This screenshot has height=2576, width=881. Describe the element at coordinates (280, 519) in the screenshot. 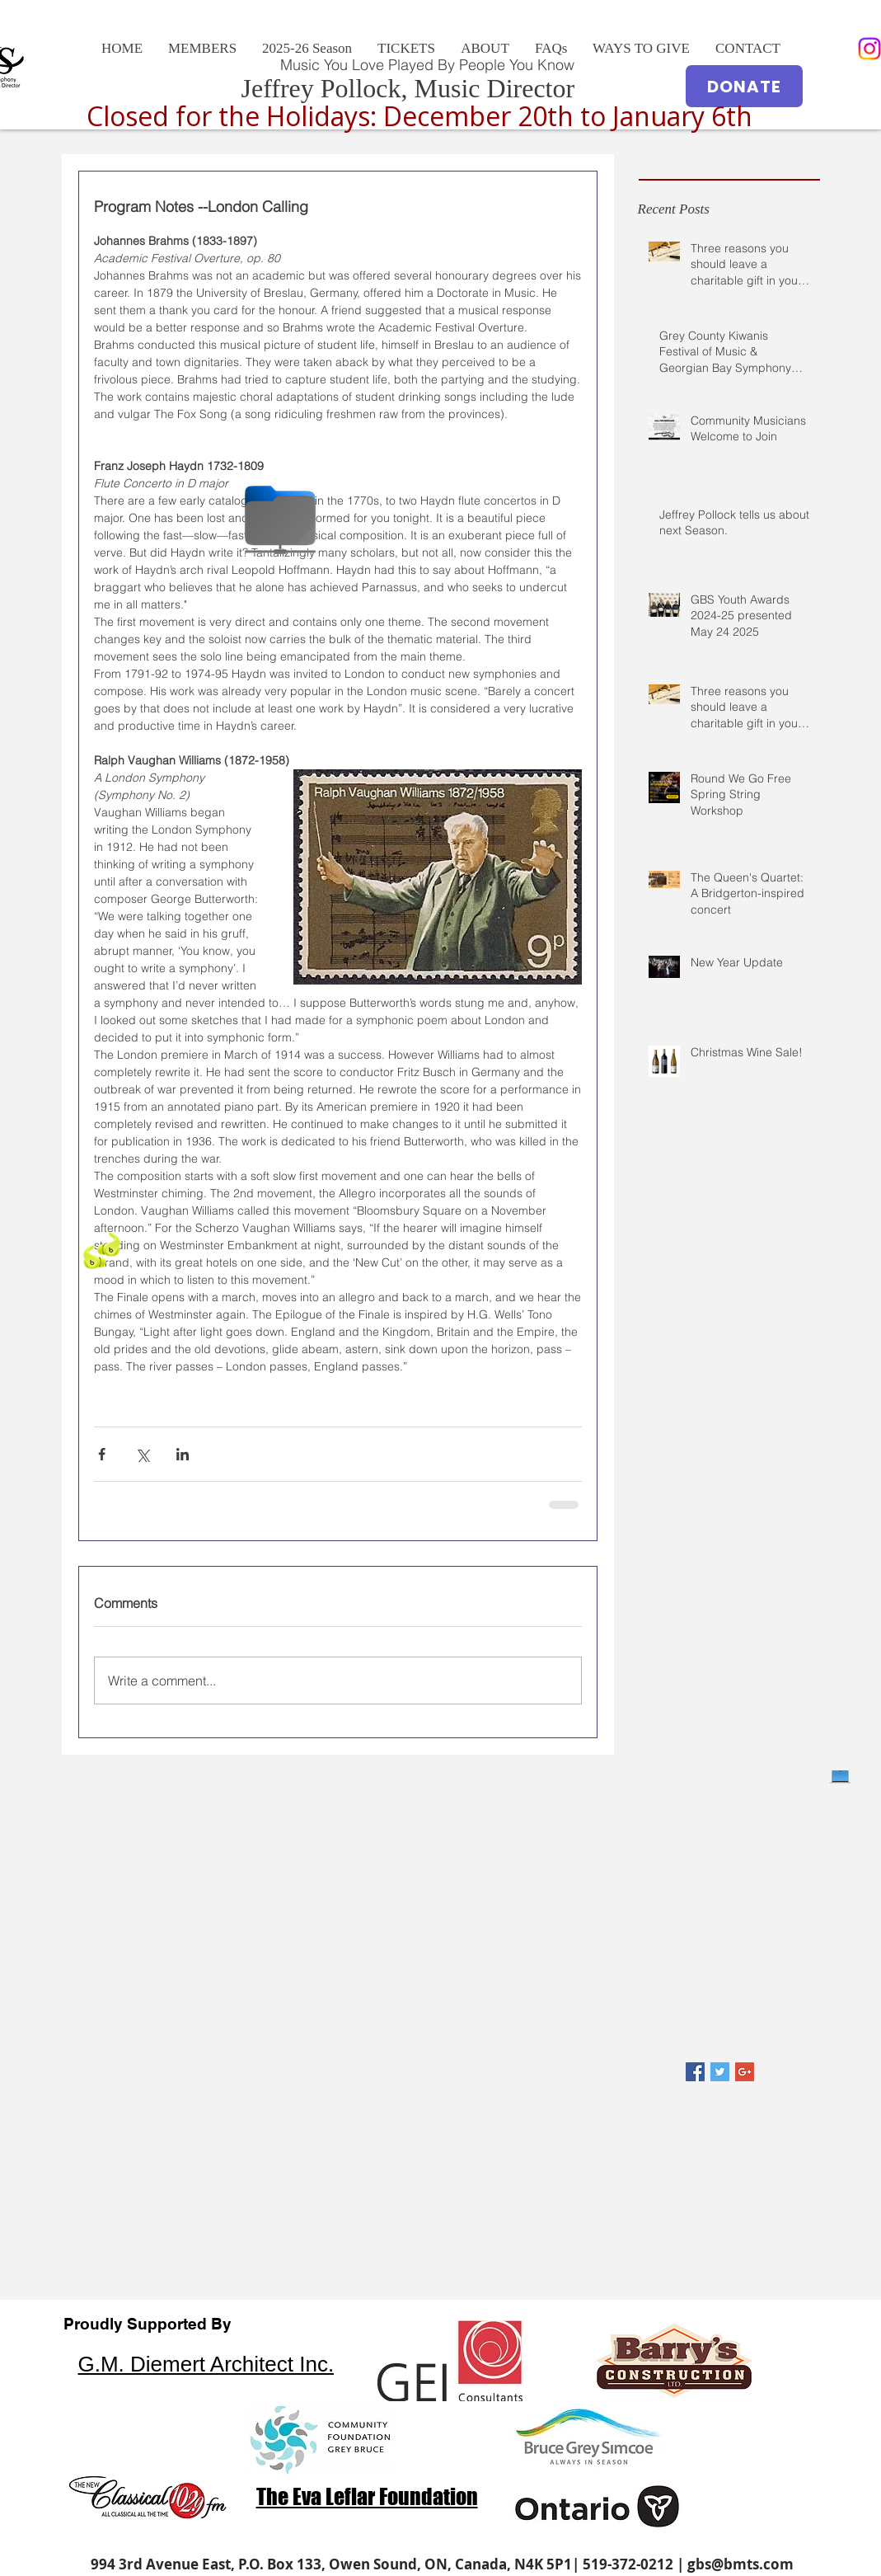

I see `access a remote or network folder` at that location.